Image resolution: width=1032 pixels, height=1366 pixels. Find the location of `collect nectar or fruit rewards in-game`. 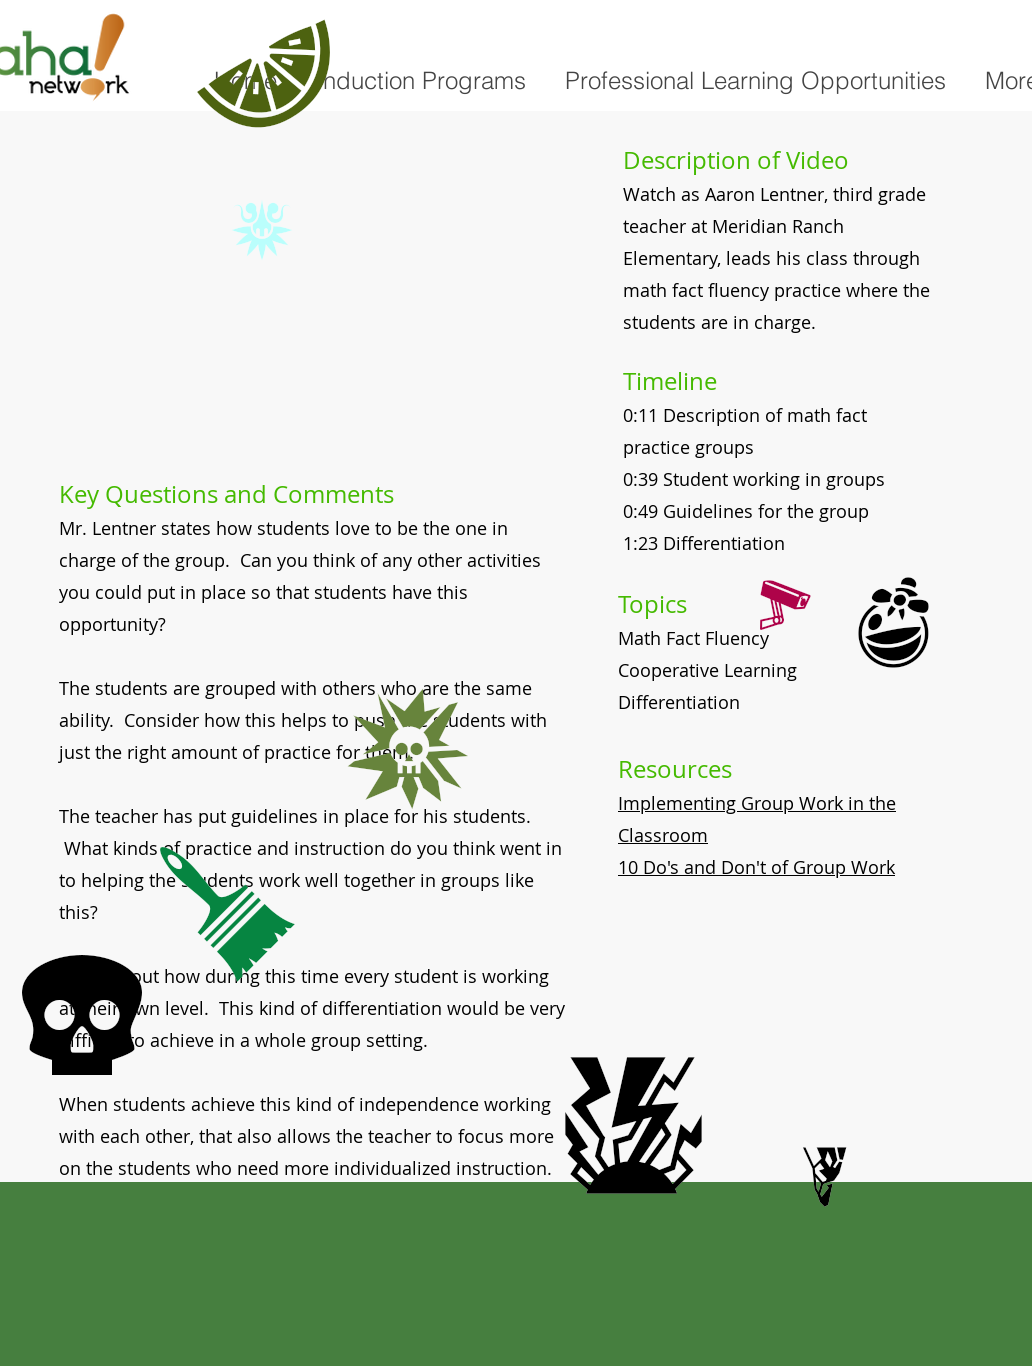

collect nectar or fruit rewards in-game is located at coordinates (893, 622).